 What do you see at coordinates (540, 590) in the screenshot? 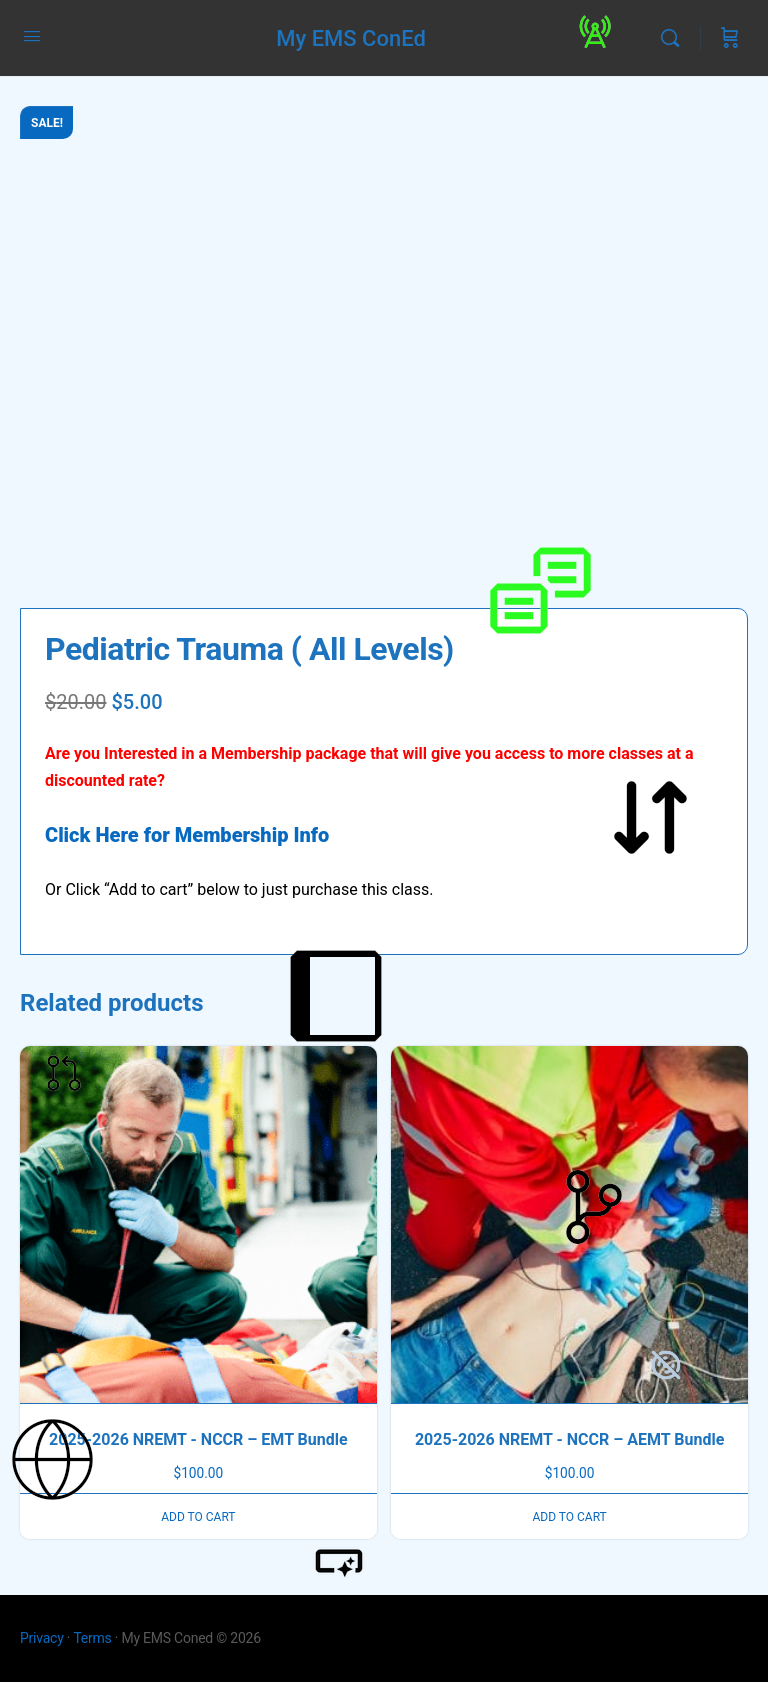
I see `indicates an enumeration type in code` at bounding box center [540, 590].